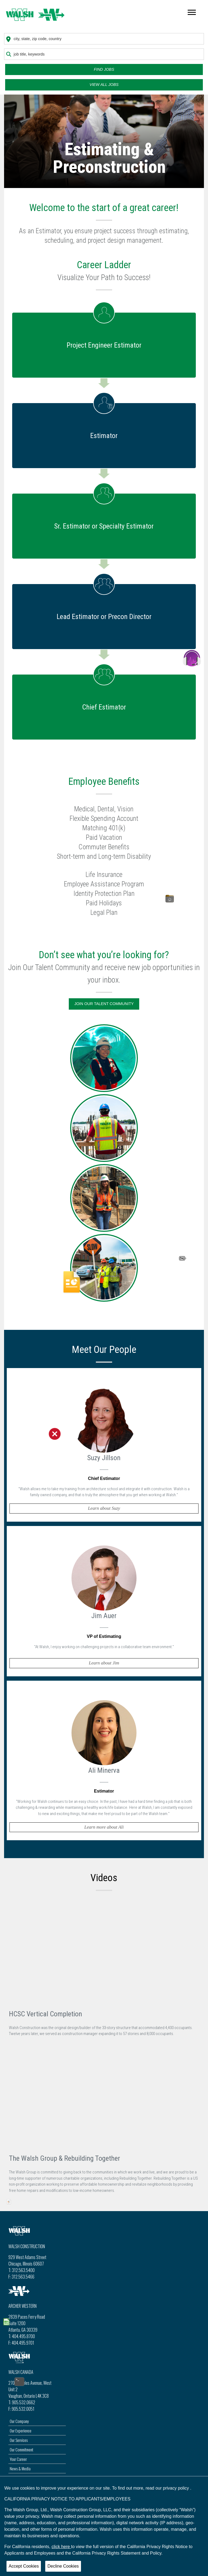 The image size is (208, 2576). I want to click on open a presentation file, so click(9, 2202).